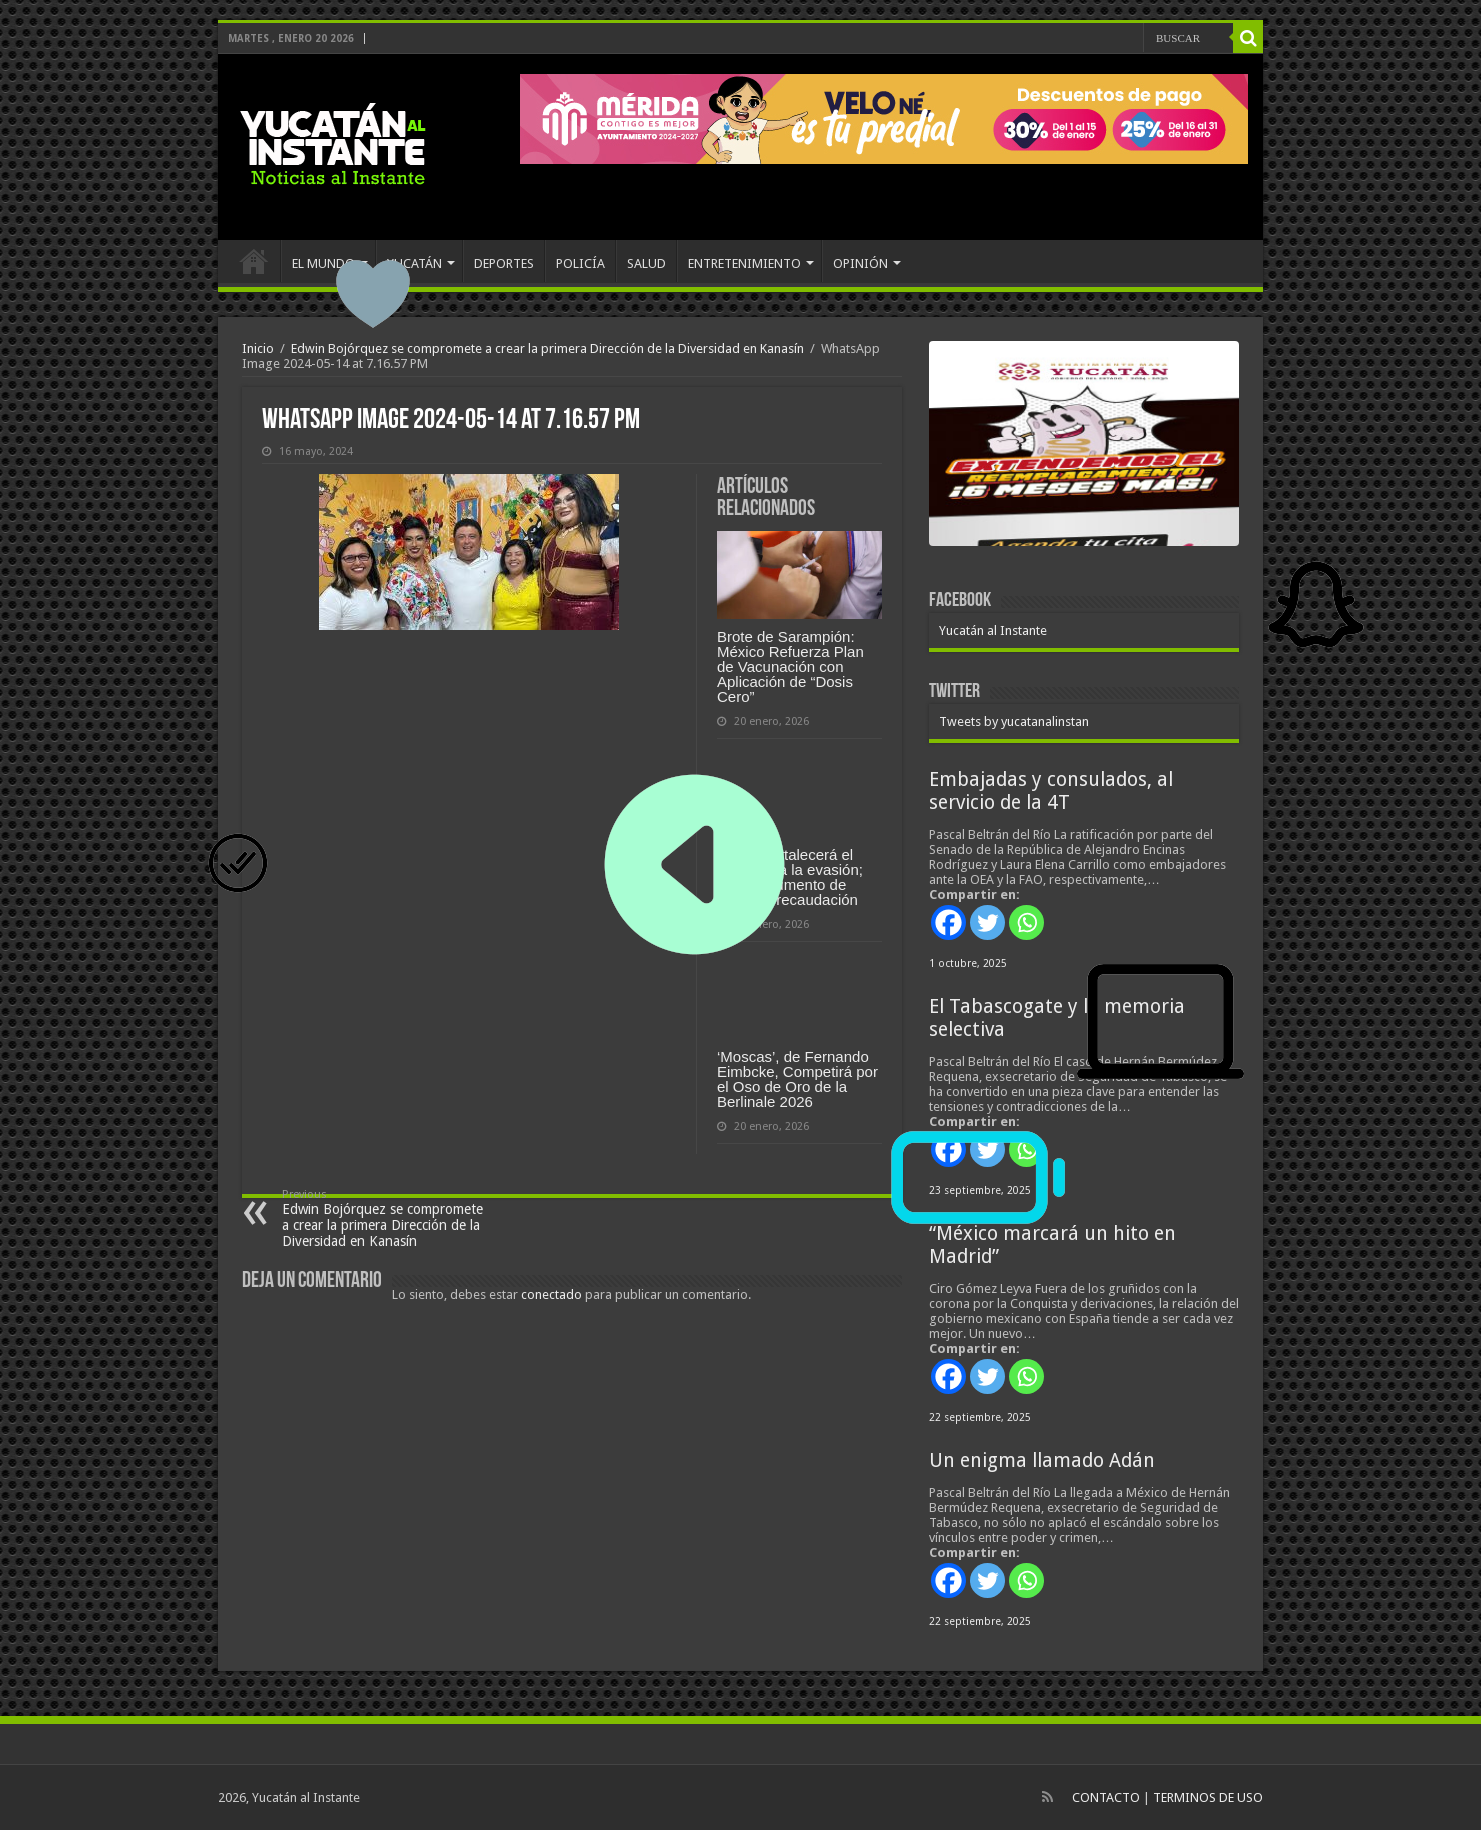 This screenshot has width=1481, height=1830. Describe the element at coordinates (238, 863) in the screenshot. I see `task or item marked as complete` at that location.